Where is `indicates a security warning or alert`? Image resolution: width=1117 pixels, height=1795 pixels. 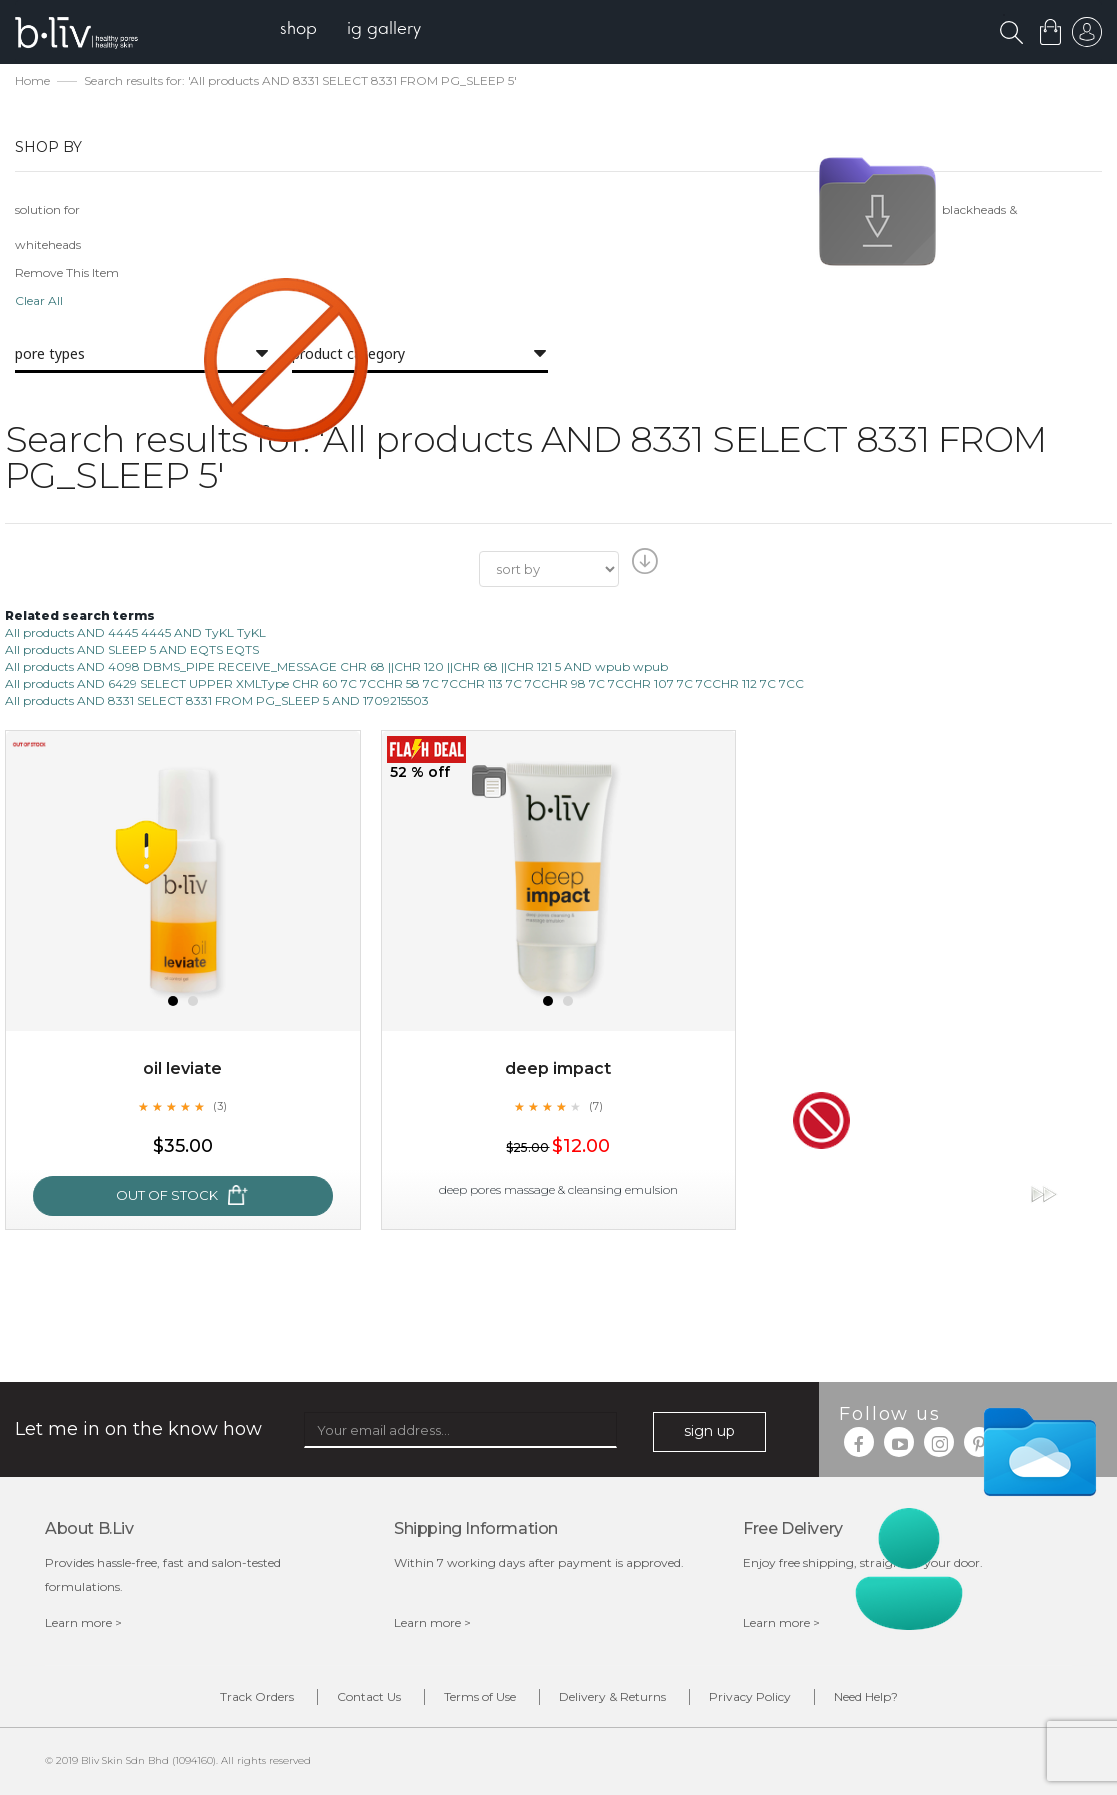 indicates a security warning or alert is located at coordinates (146, 852).